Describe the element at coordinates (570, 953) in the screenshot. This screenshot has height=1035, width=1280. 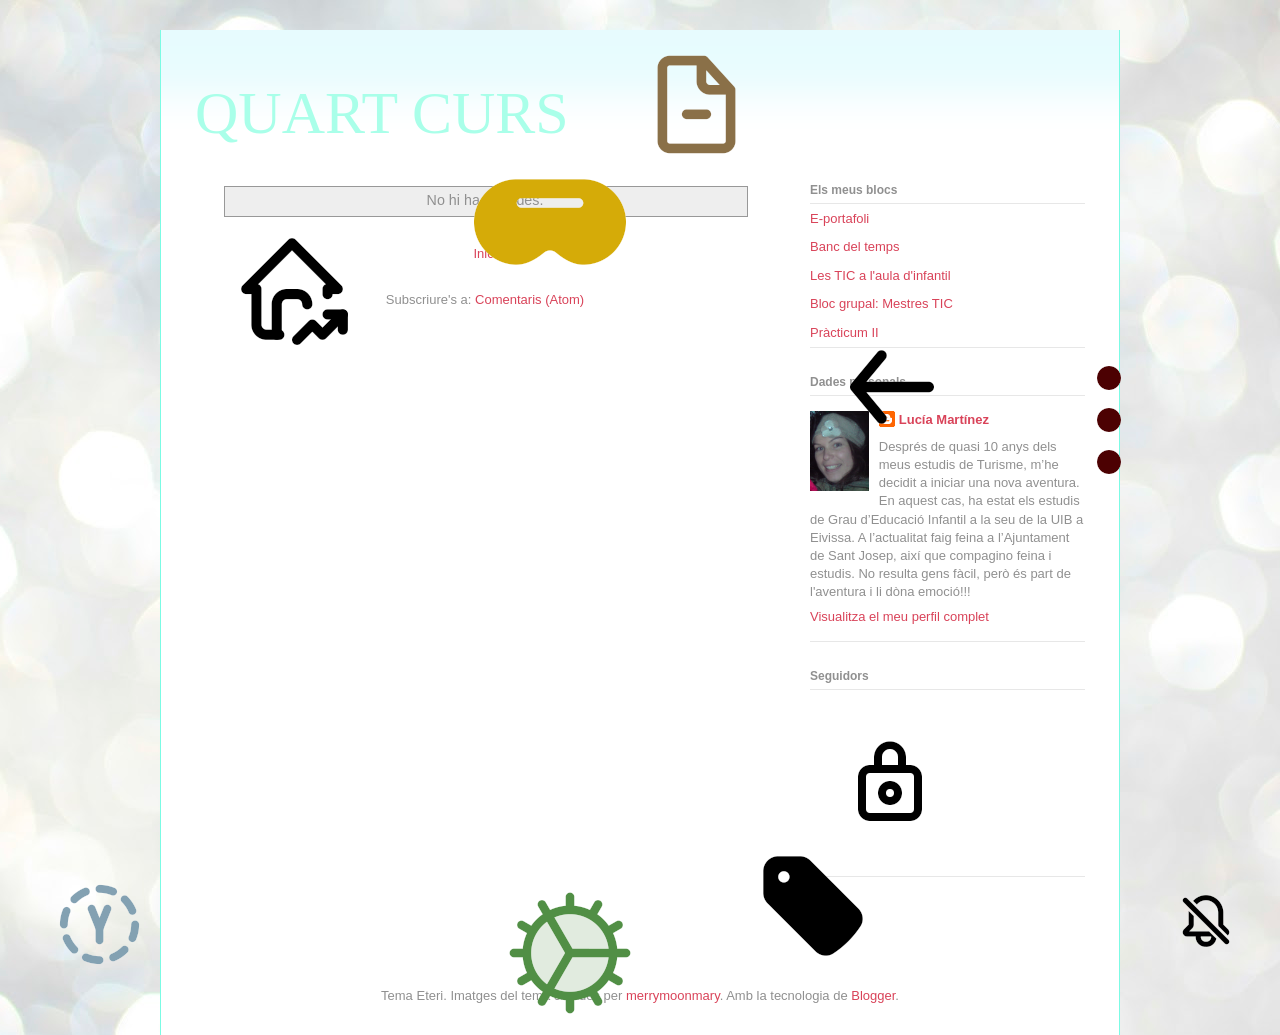
I see `access settings or preferences` at that location.